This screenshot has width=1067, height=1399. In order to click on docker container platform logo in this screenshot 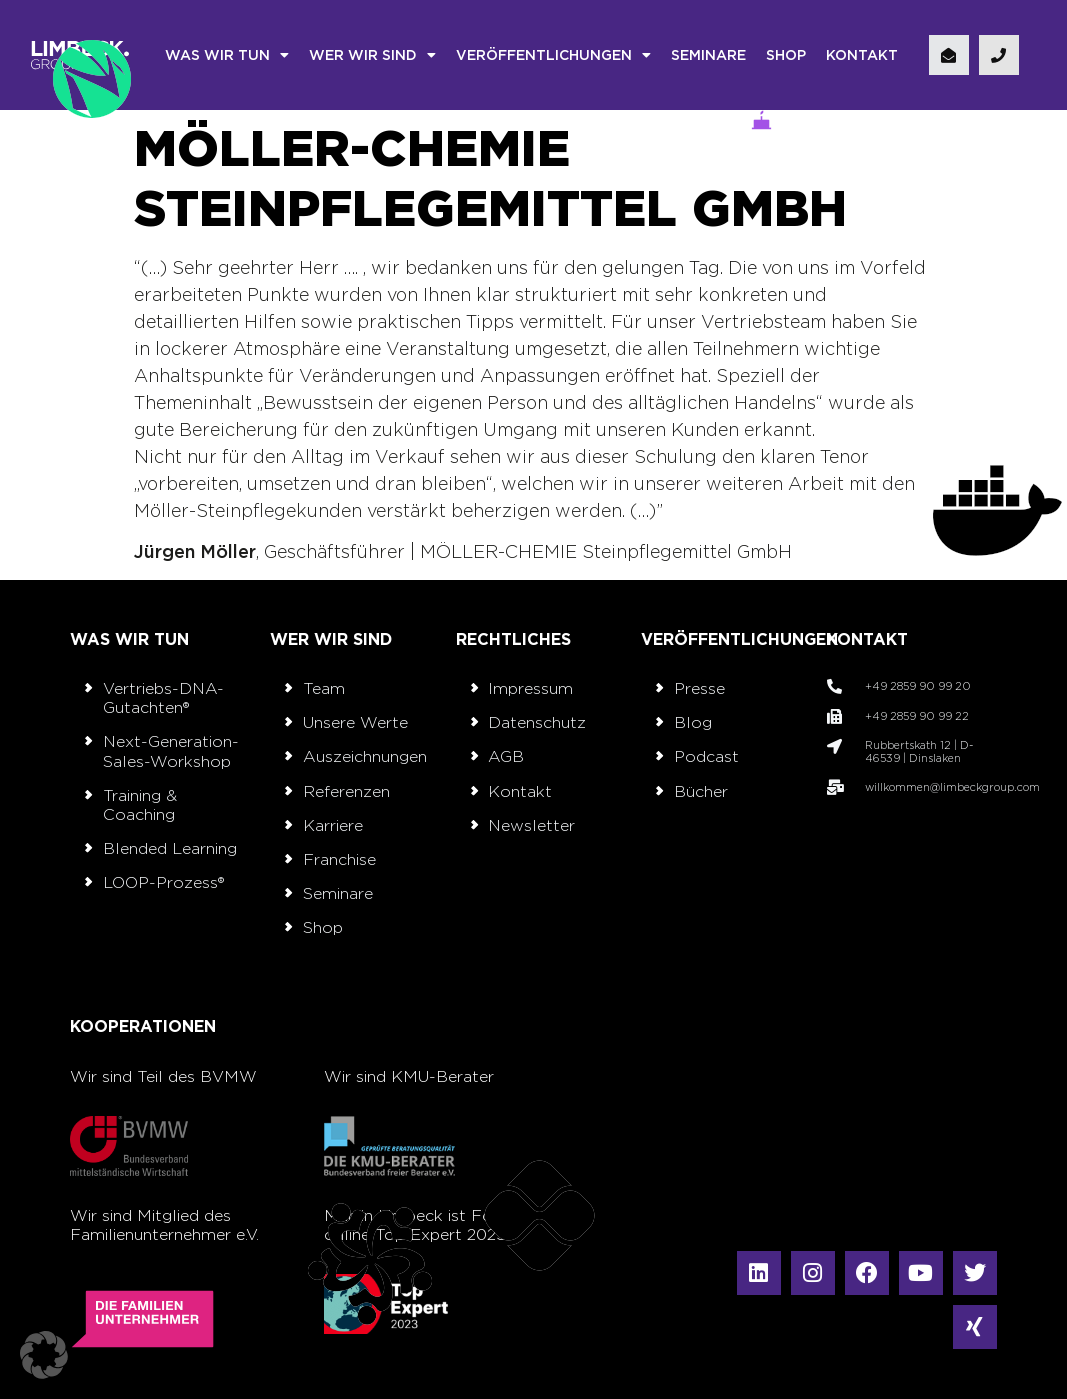, I will do `click(997, 510)`.